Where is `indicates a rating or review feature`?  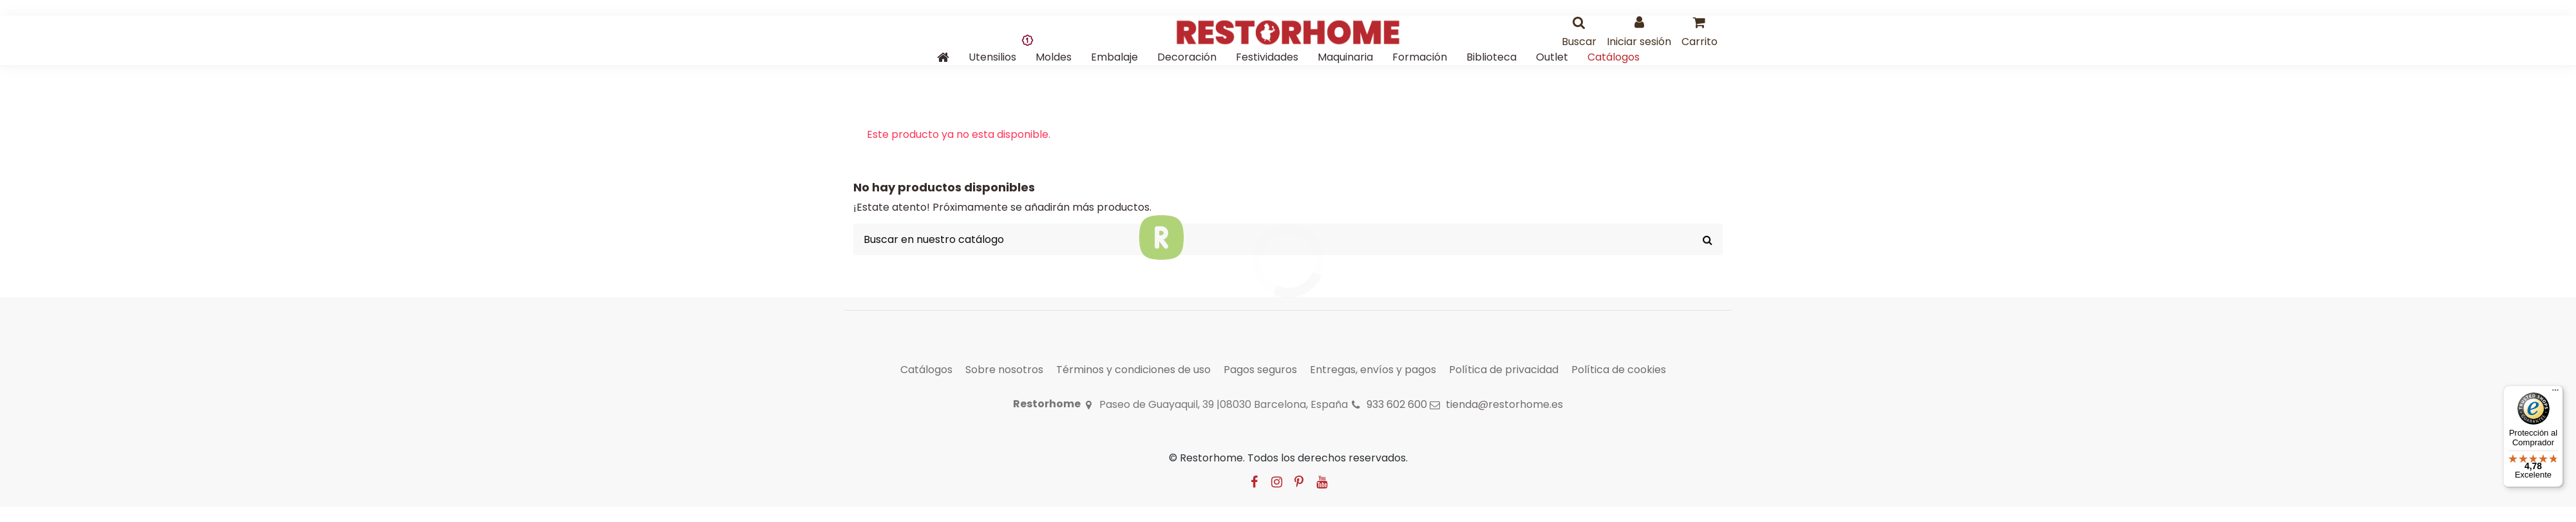 indicates a rating or review feature is located at coordinates (1161, 237).